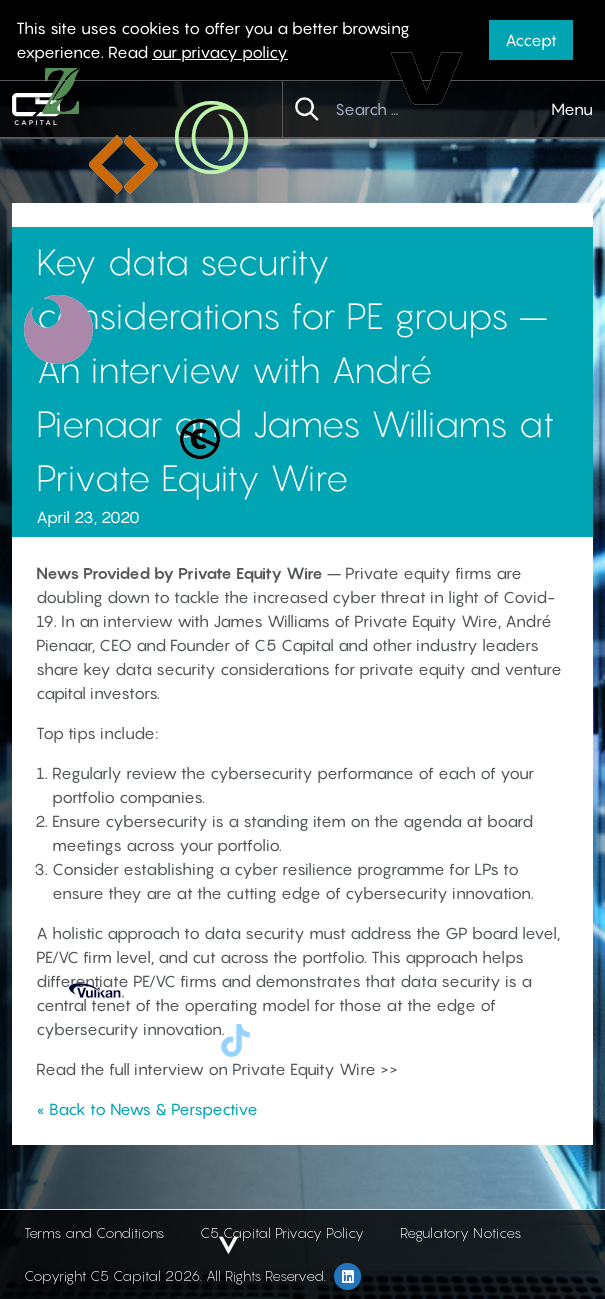 The width and height of the screenshot is (605, 1299). I want to click on vulkan graphics API logo, so click(96, 990).